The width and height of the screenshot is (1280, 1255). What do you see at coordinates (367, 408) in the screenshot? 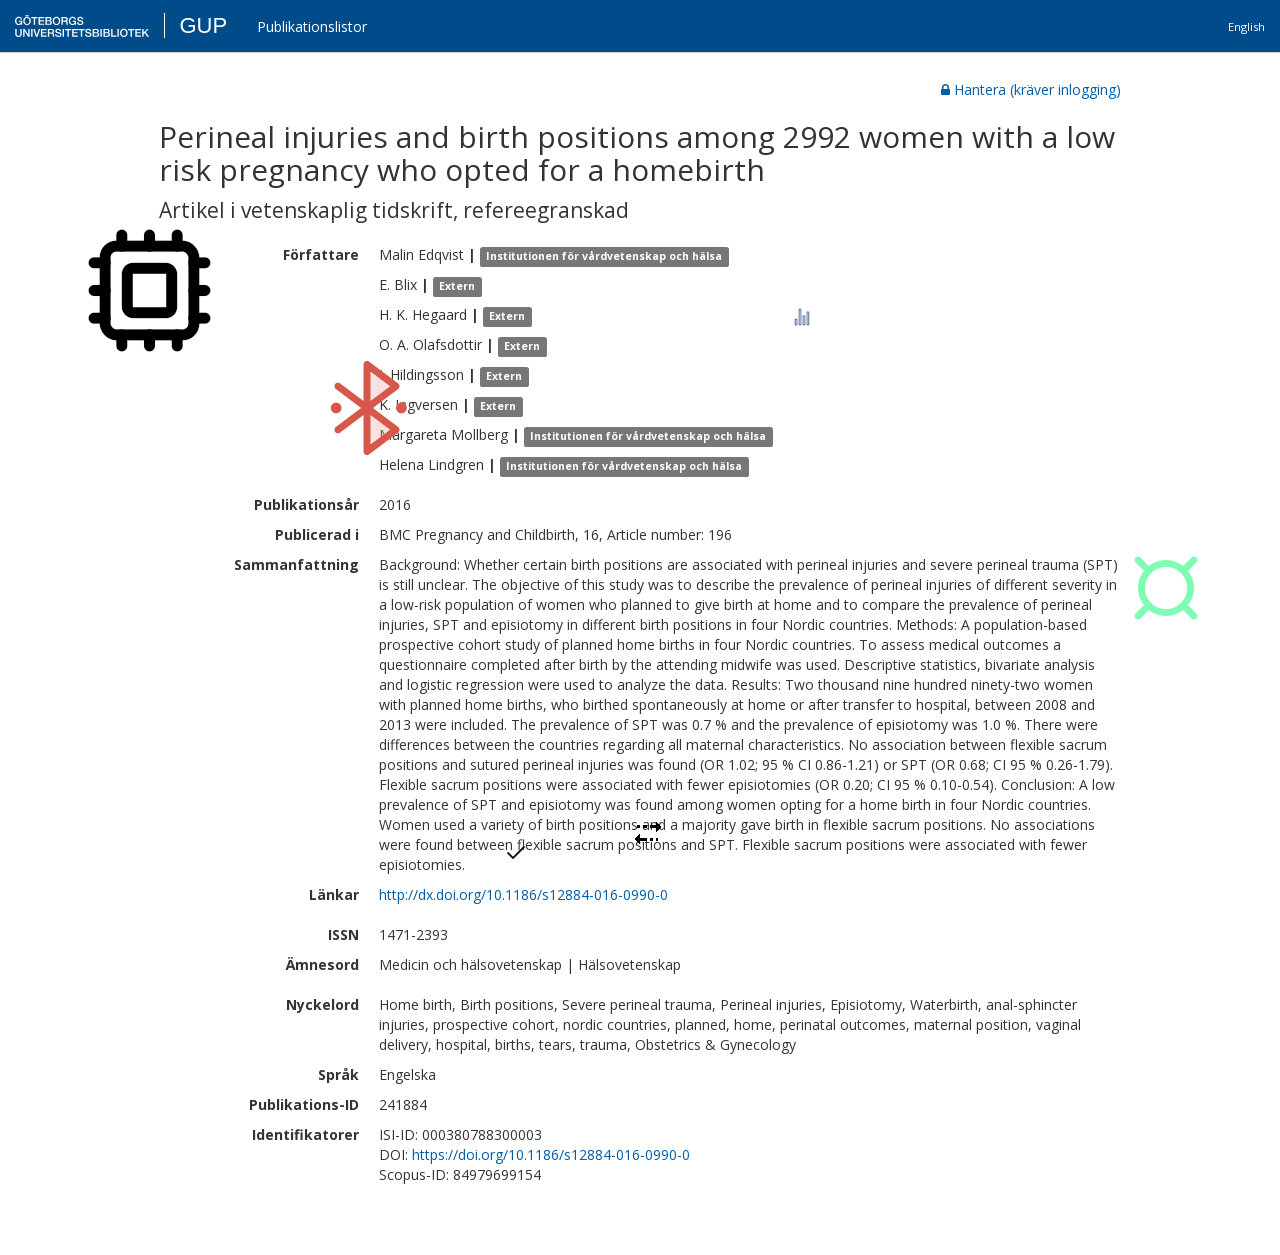
I see `bluetooth device connected` at bounding box center [367, 408].